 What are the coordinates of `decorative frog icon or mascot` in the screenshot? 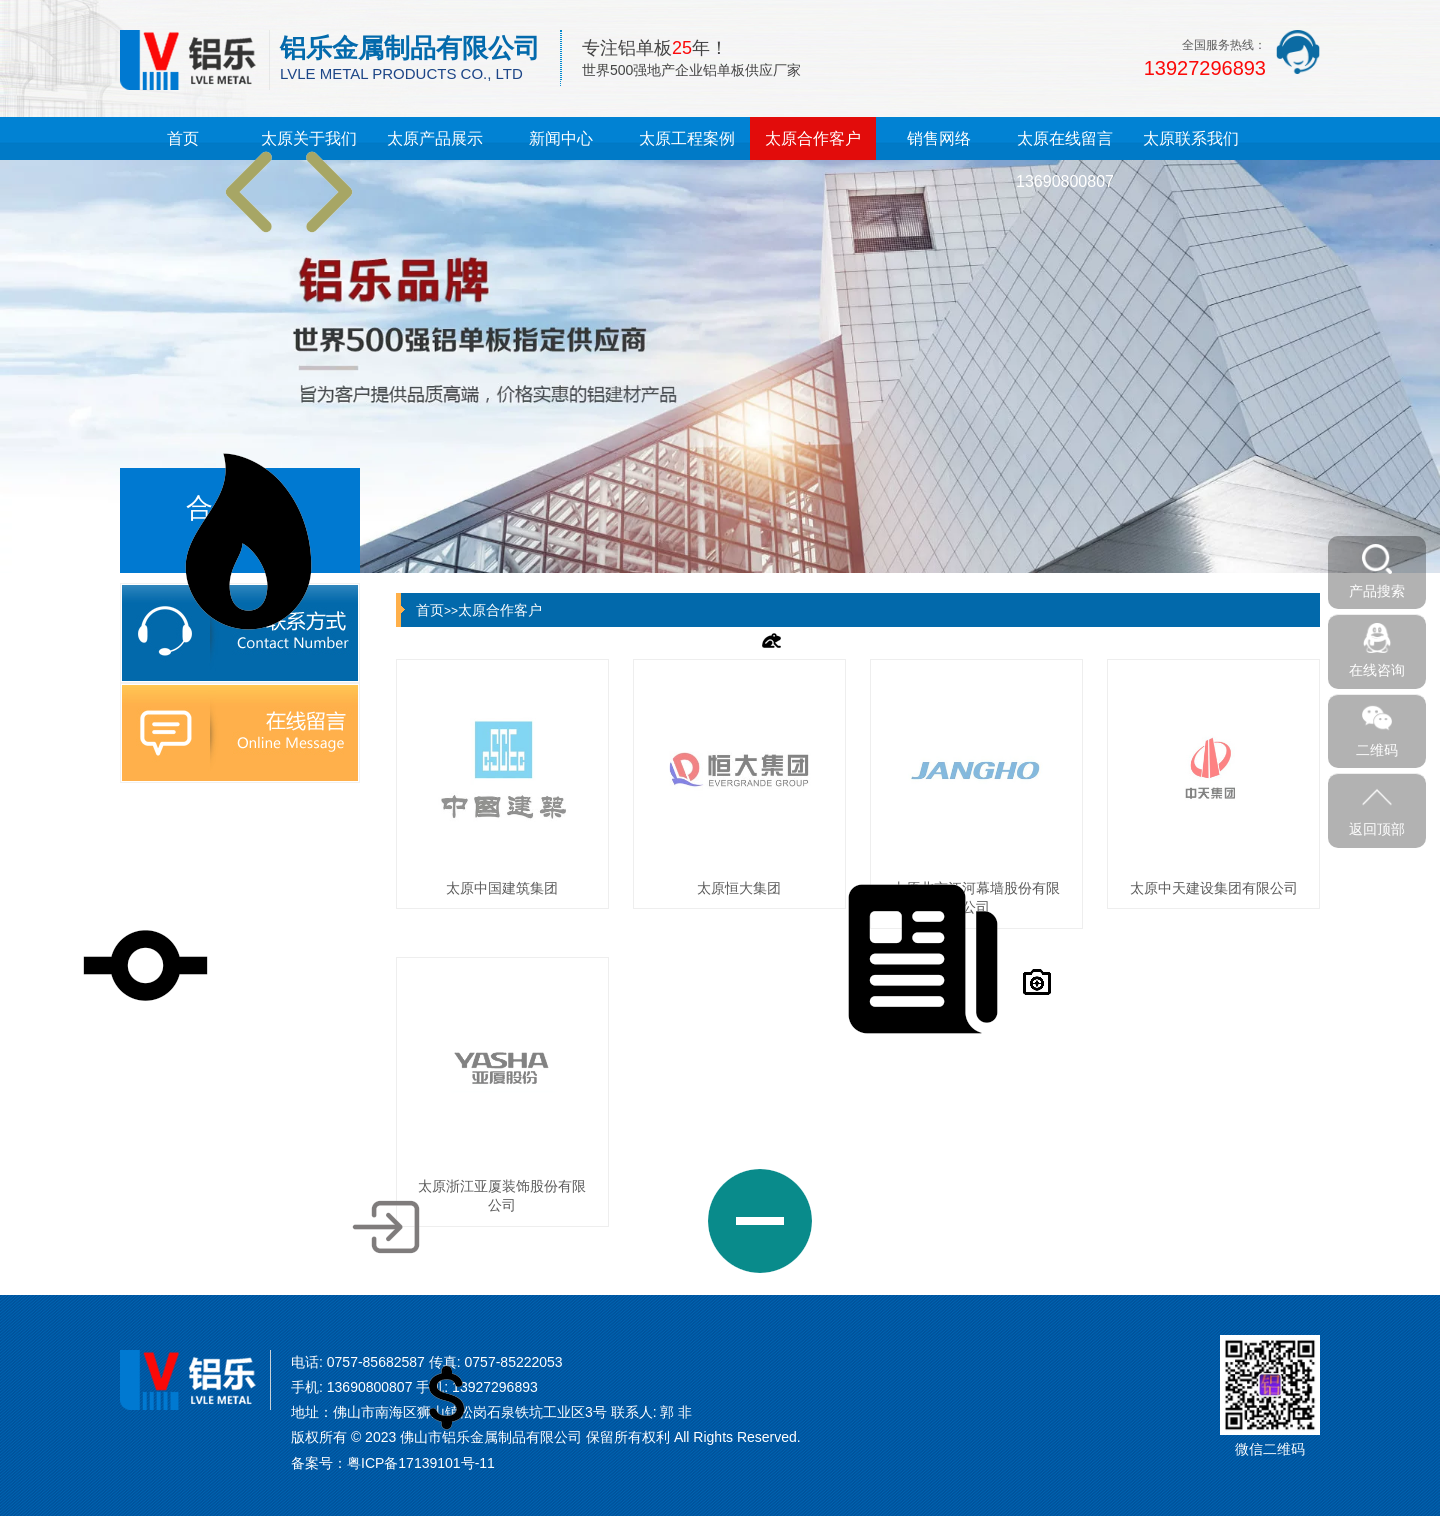 It's located at (771, 640).